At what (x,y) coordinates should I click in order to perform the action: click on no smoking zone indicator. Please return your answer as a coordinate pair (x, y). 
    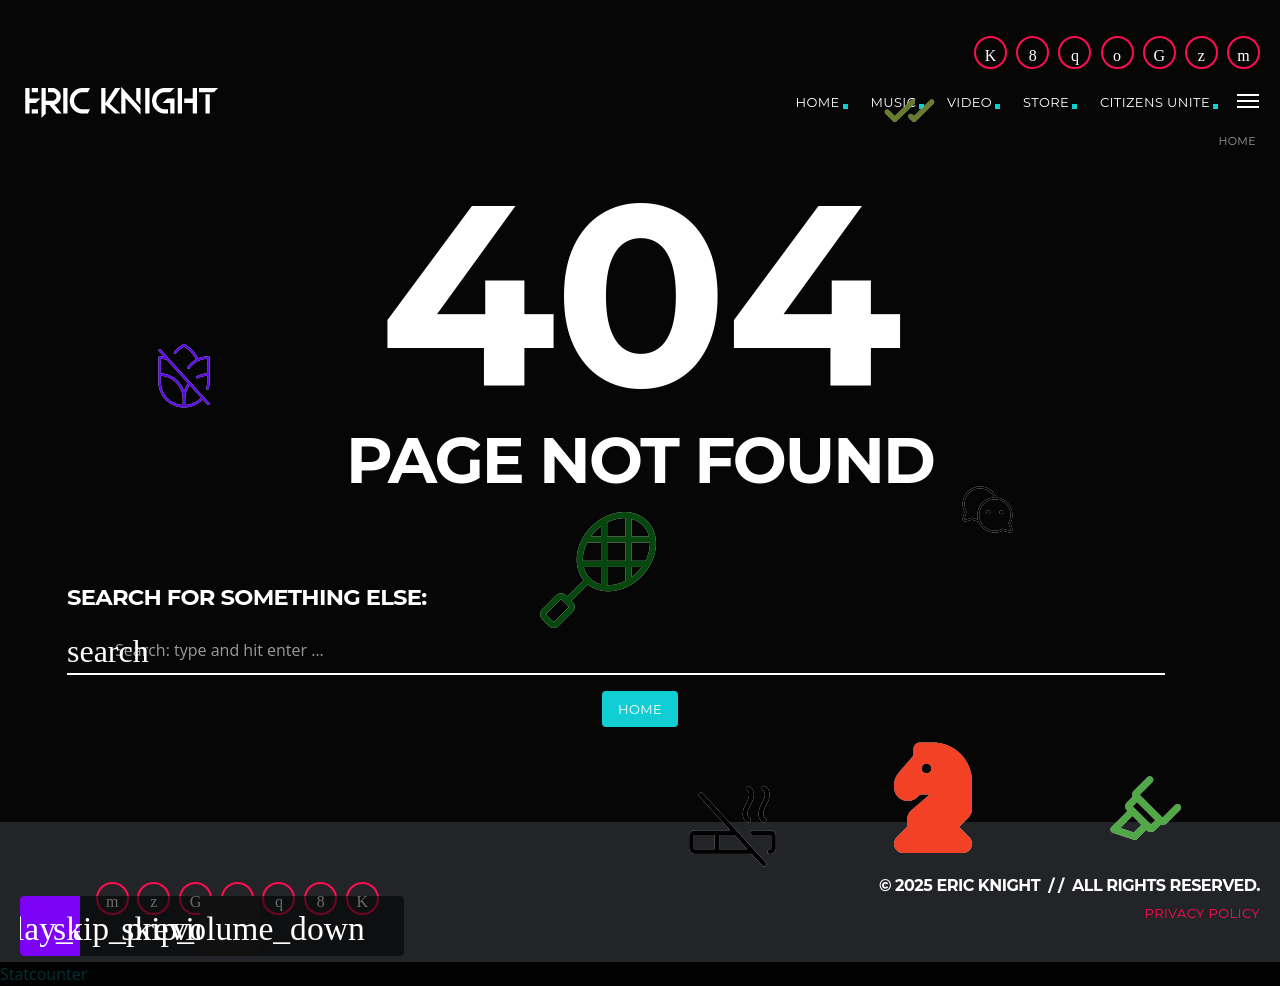
    Looking at the image, I should click on (732, 829).